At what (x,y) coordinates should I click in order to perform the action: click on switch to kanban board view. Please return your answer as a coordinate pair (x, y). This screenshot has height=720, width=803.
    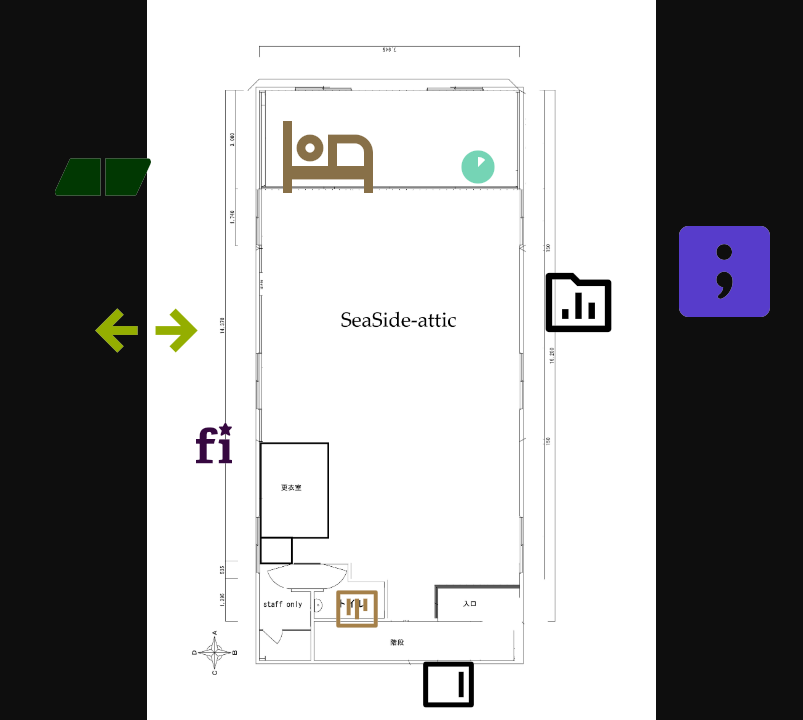
    Looking at the image, I should click on (357, 609).